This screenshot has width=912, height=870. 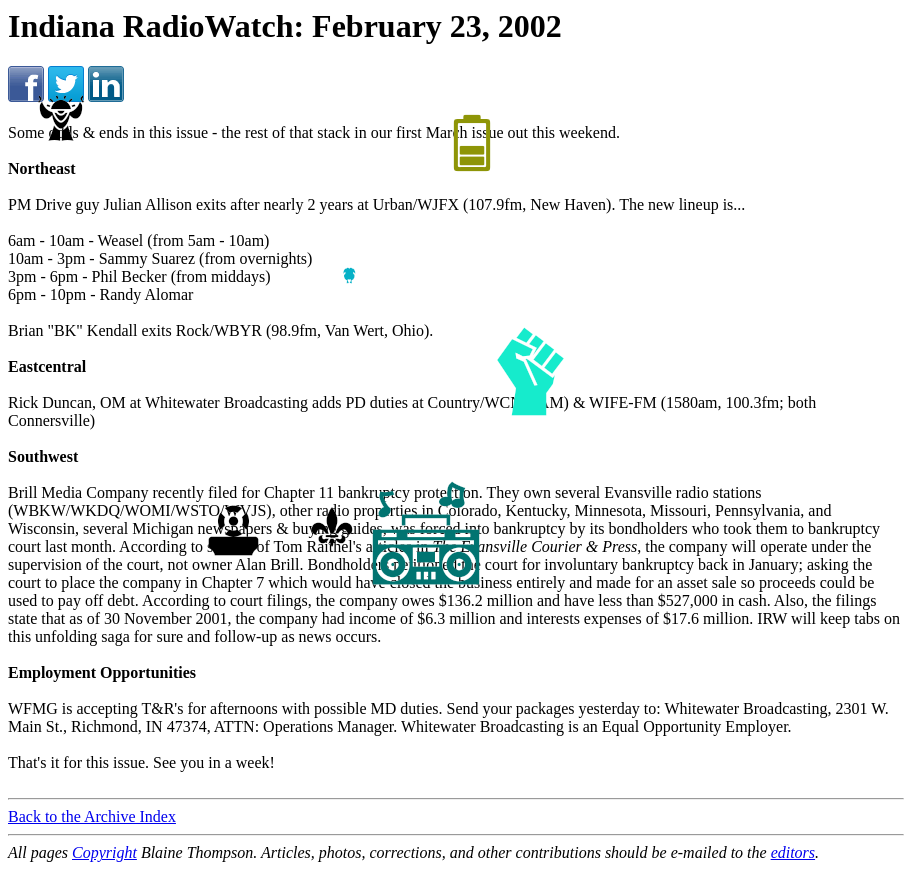 I want to click on decorative emblem representing French or royal heritage, so click(x=332, y=527).